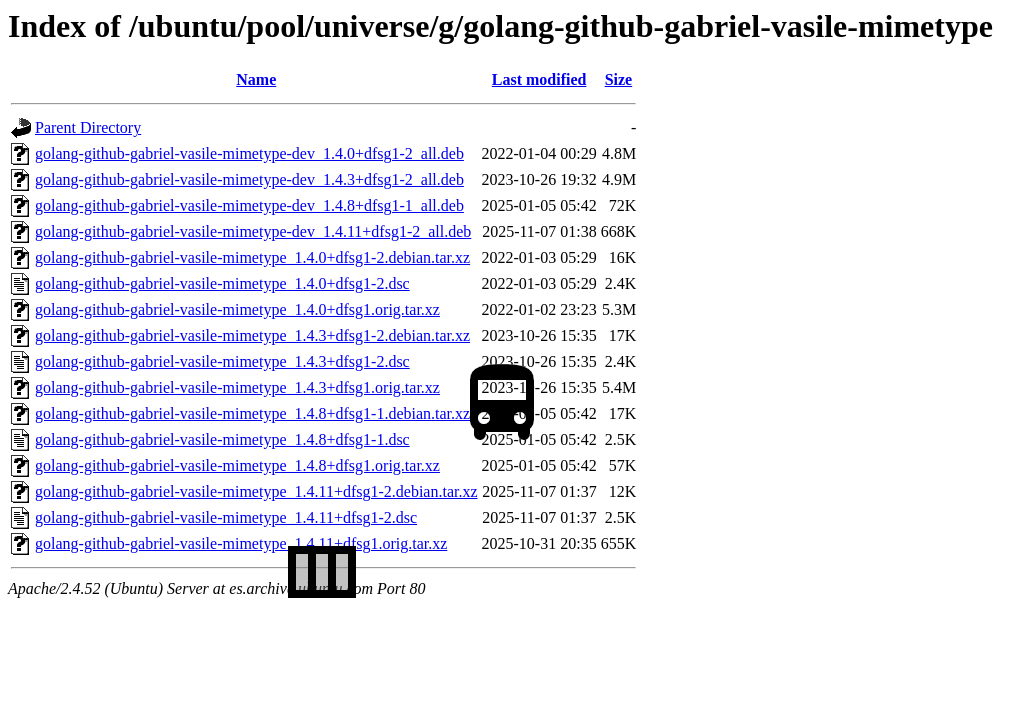 The width and height of the screenshot is (1024, 720). I want to click on switch to column view layout, so click(320, 574).